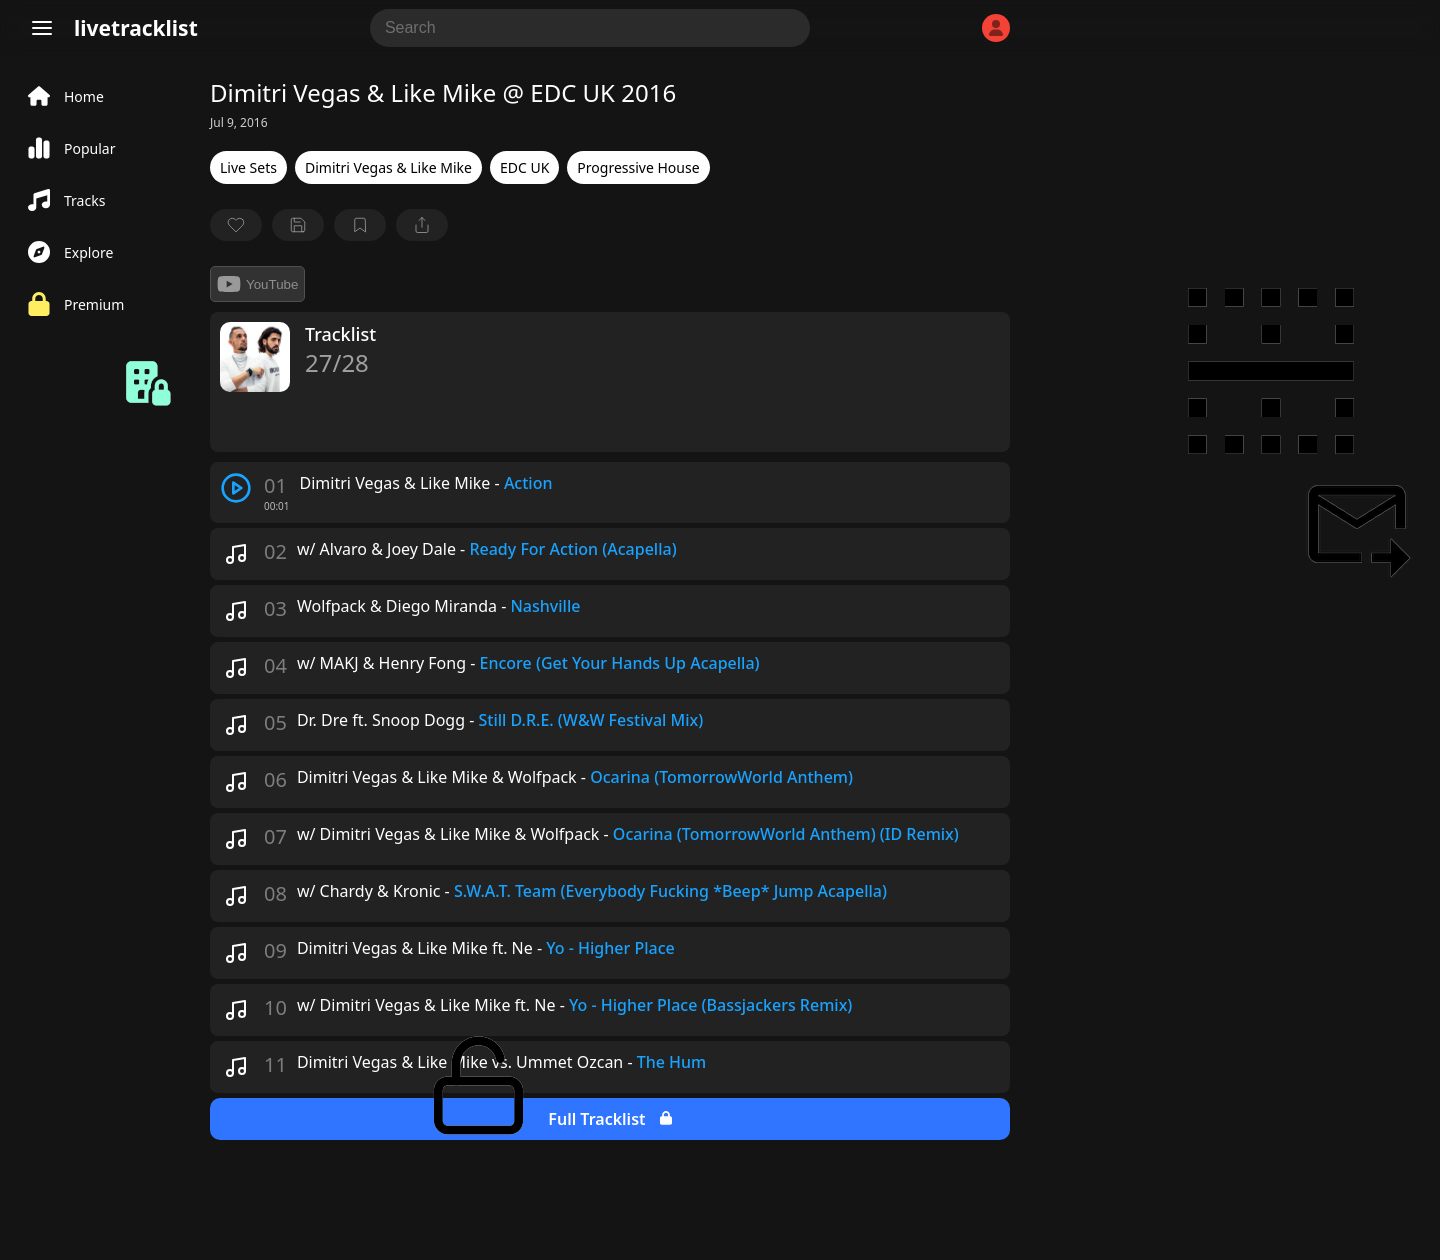 The height and width of the screenshot is (1260, 1440). I want to click on forward an email to another recipient, so click(1357, 524).